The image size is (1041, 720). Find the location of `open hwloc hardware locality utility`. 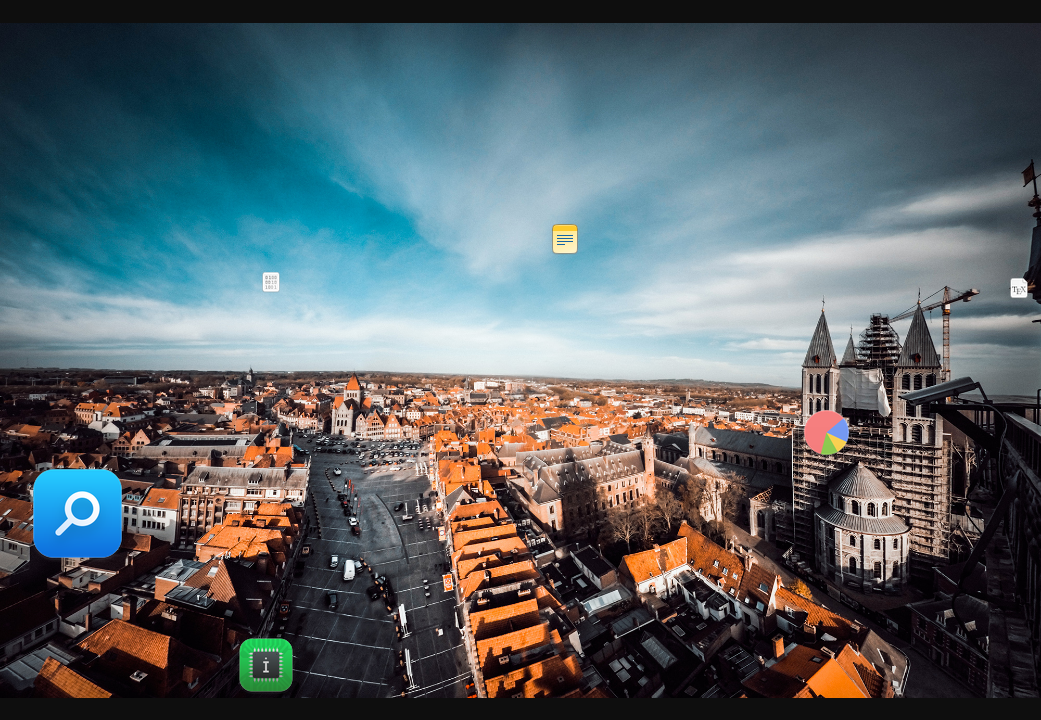

open hwloc hardware locality utility is located at coordinates (266, 665).